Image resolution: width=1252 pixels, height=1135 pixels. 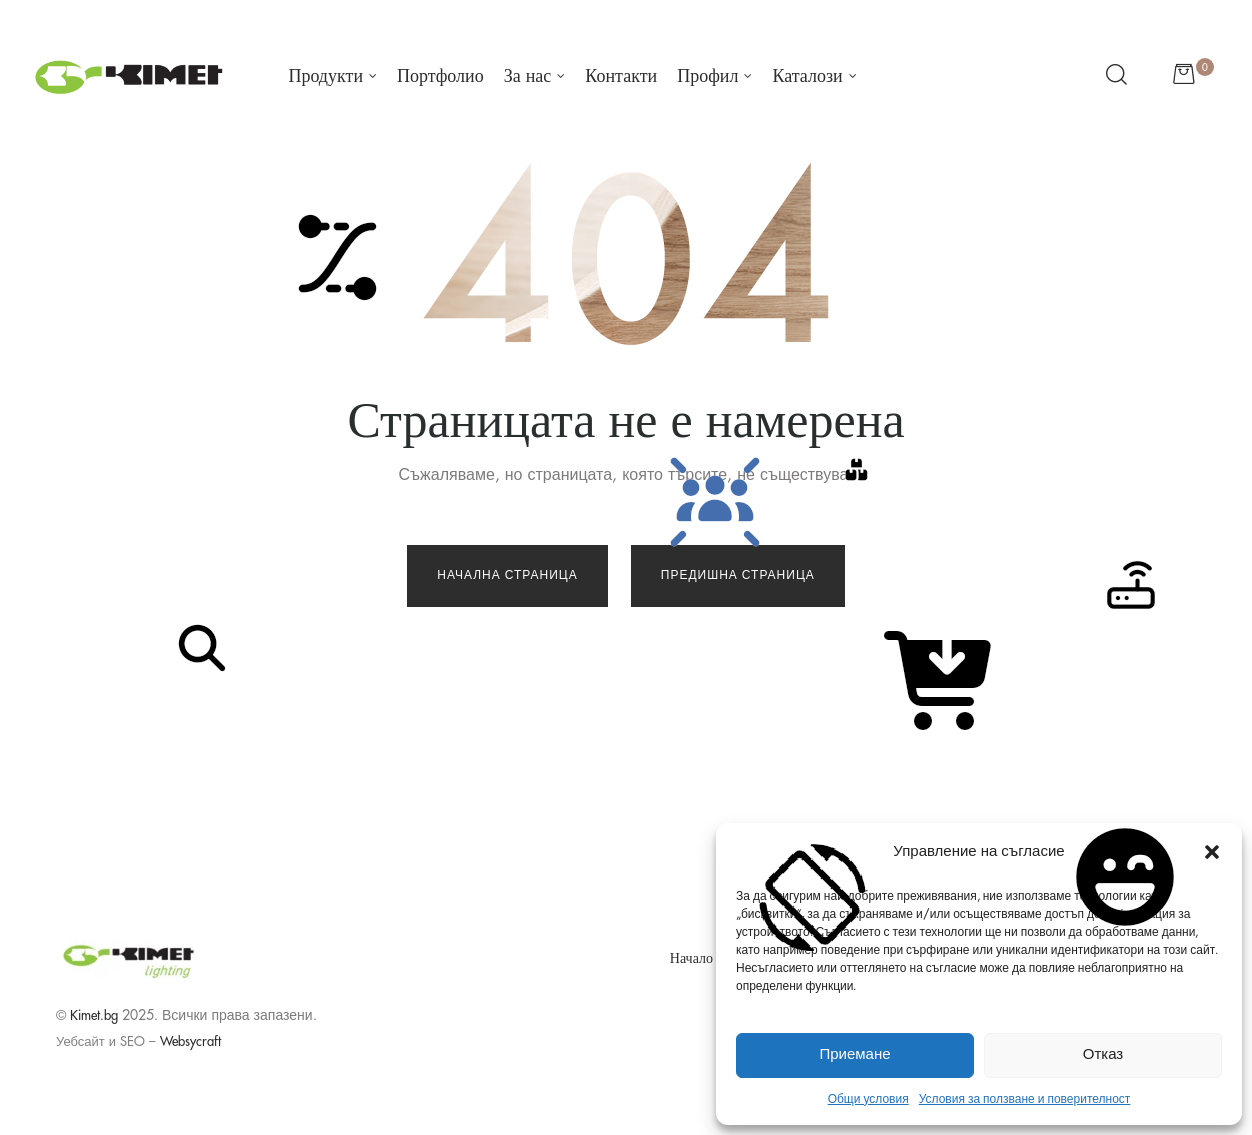 What do you see at coordinates (1131, 585) in the screenshot?
I see `access network or router settings` at bounding box center [1131, 585].